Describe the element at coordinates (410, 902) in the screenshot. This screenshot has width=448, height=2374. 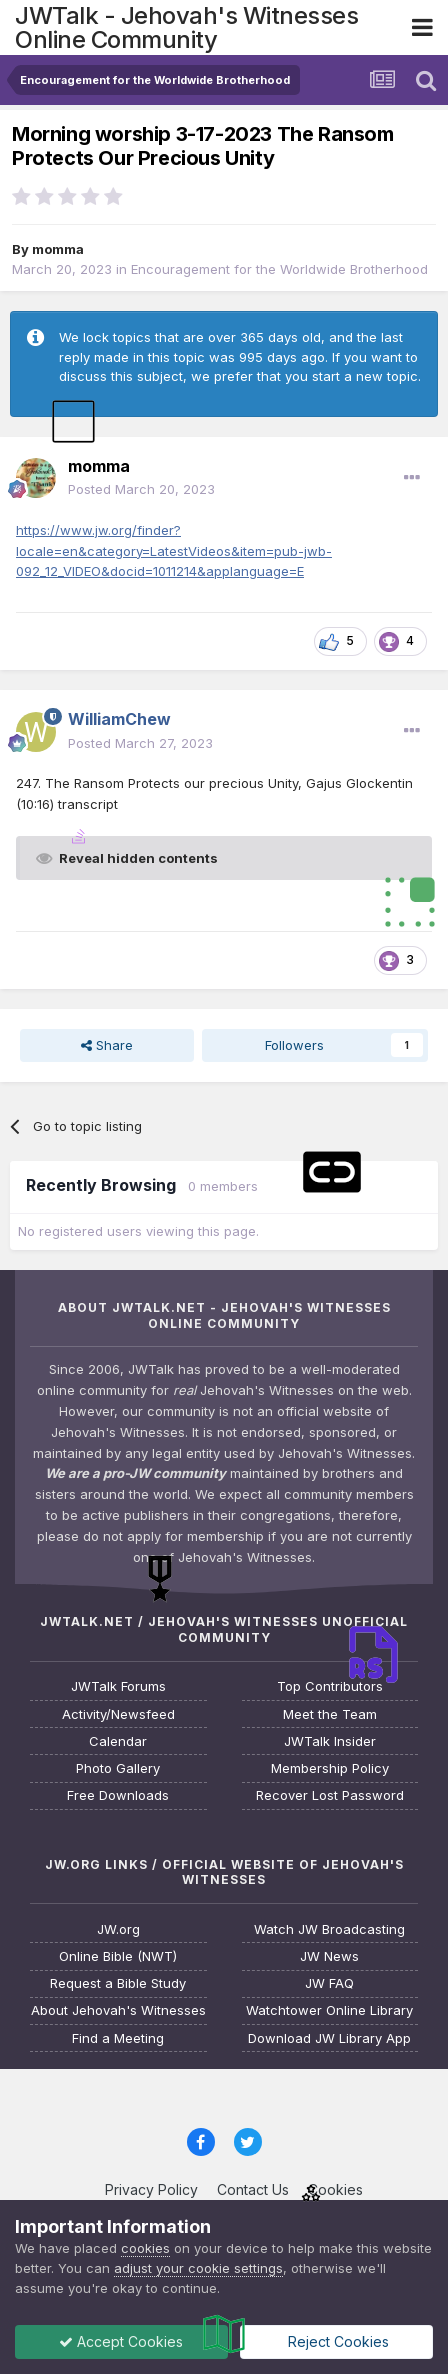
I see `align element to top-right corner` at that location.